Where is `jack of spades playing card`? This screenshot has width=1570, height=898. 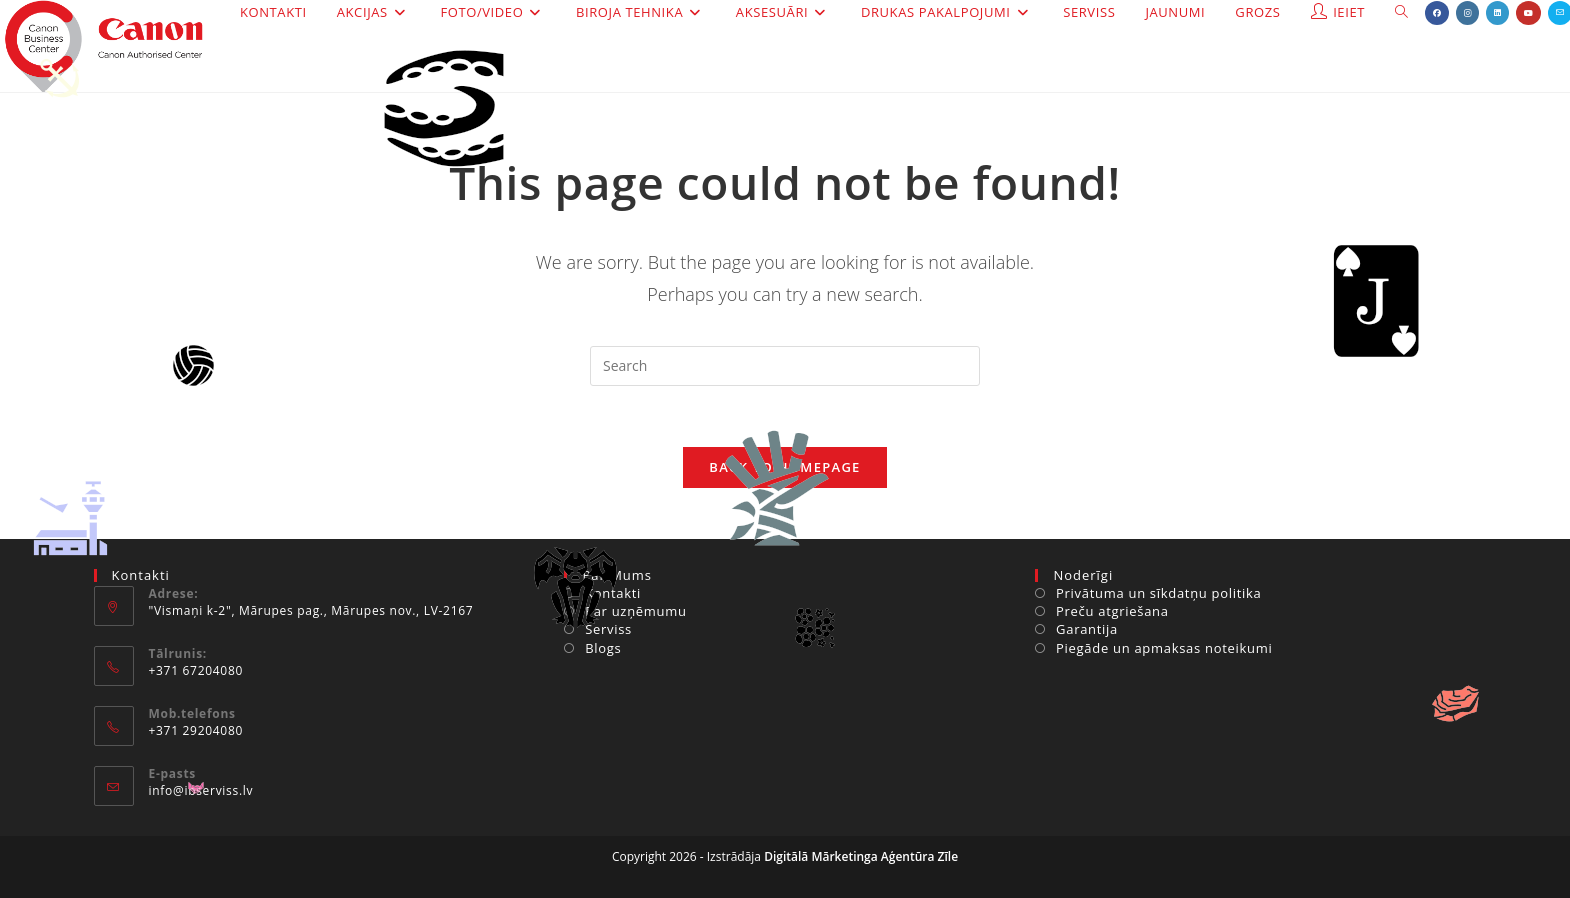
jack of spades playing card is located at coordinates (1376, 301).